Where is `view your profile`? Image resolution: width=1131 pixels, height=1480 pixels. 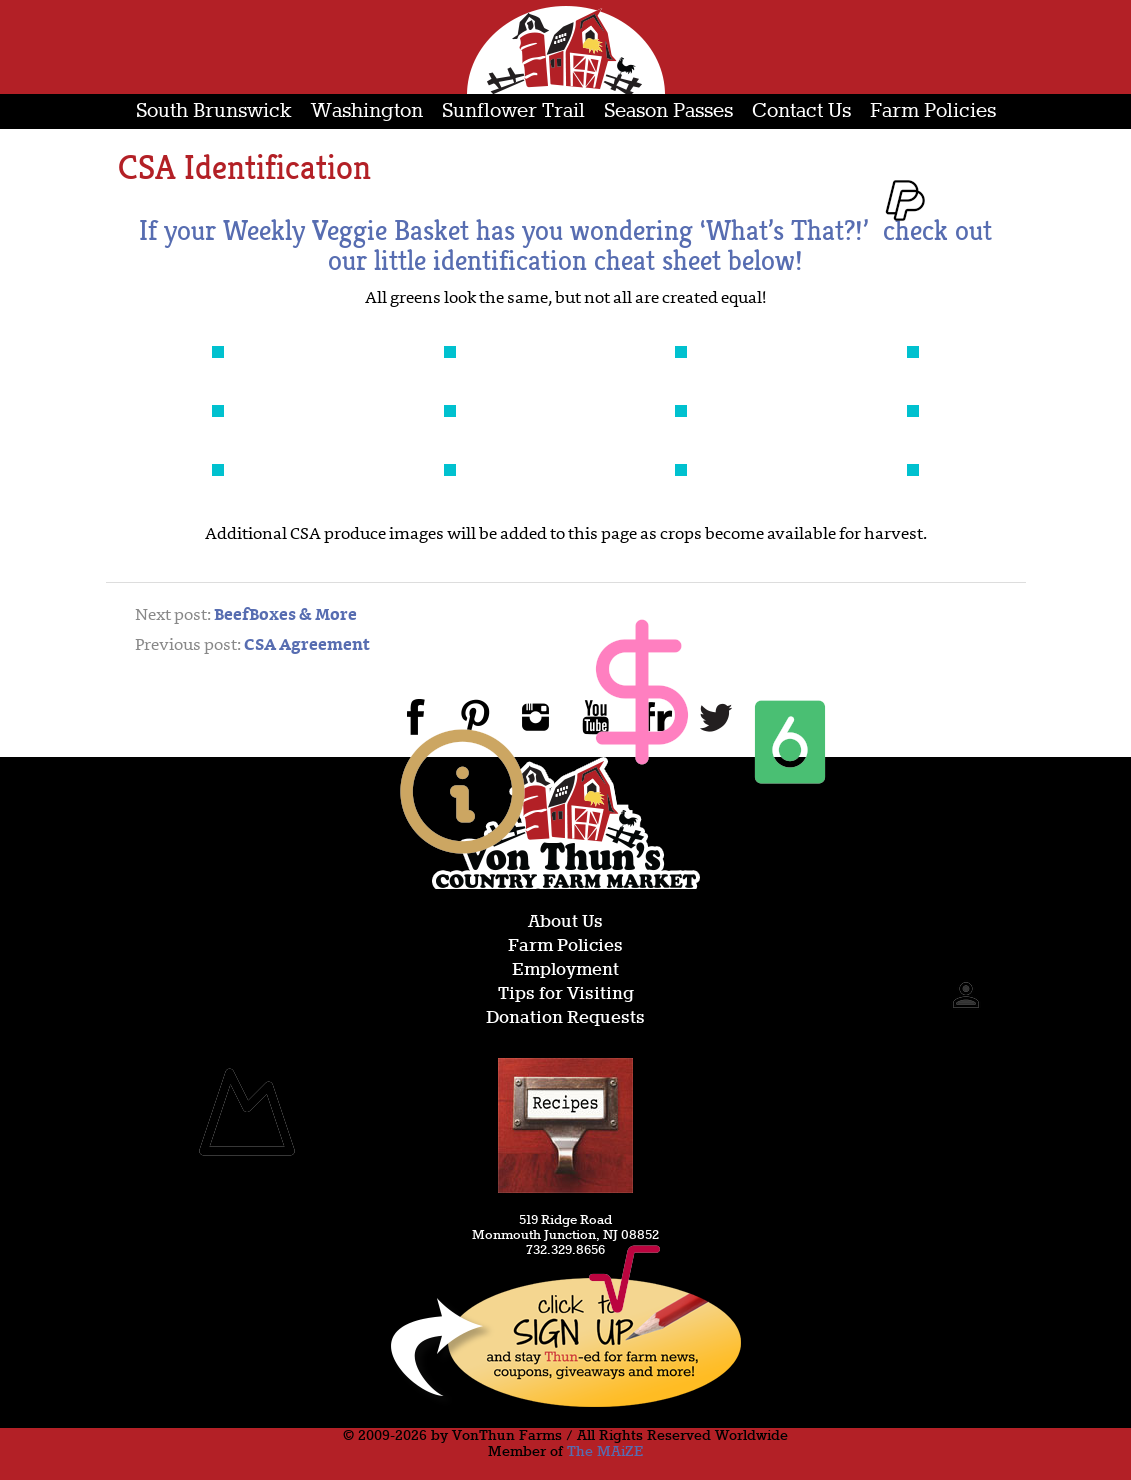
view your profile is located at coordinates (966, 995).